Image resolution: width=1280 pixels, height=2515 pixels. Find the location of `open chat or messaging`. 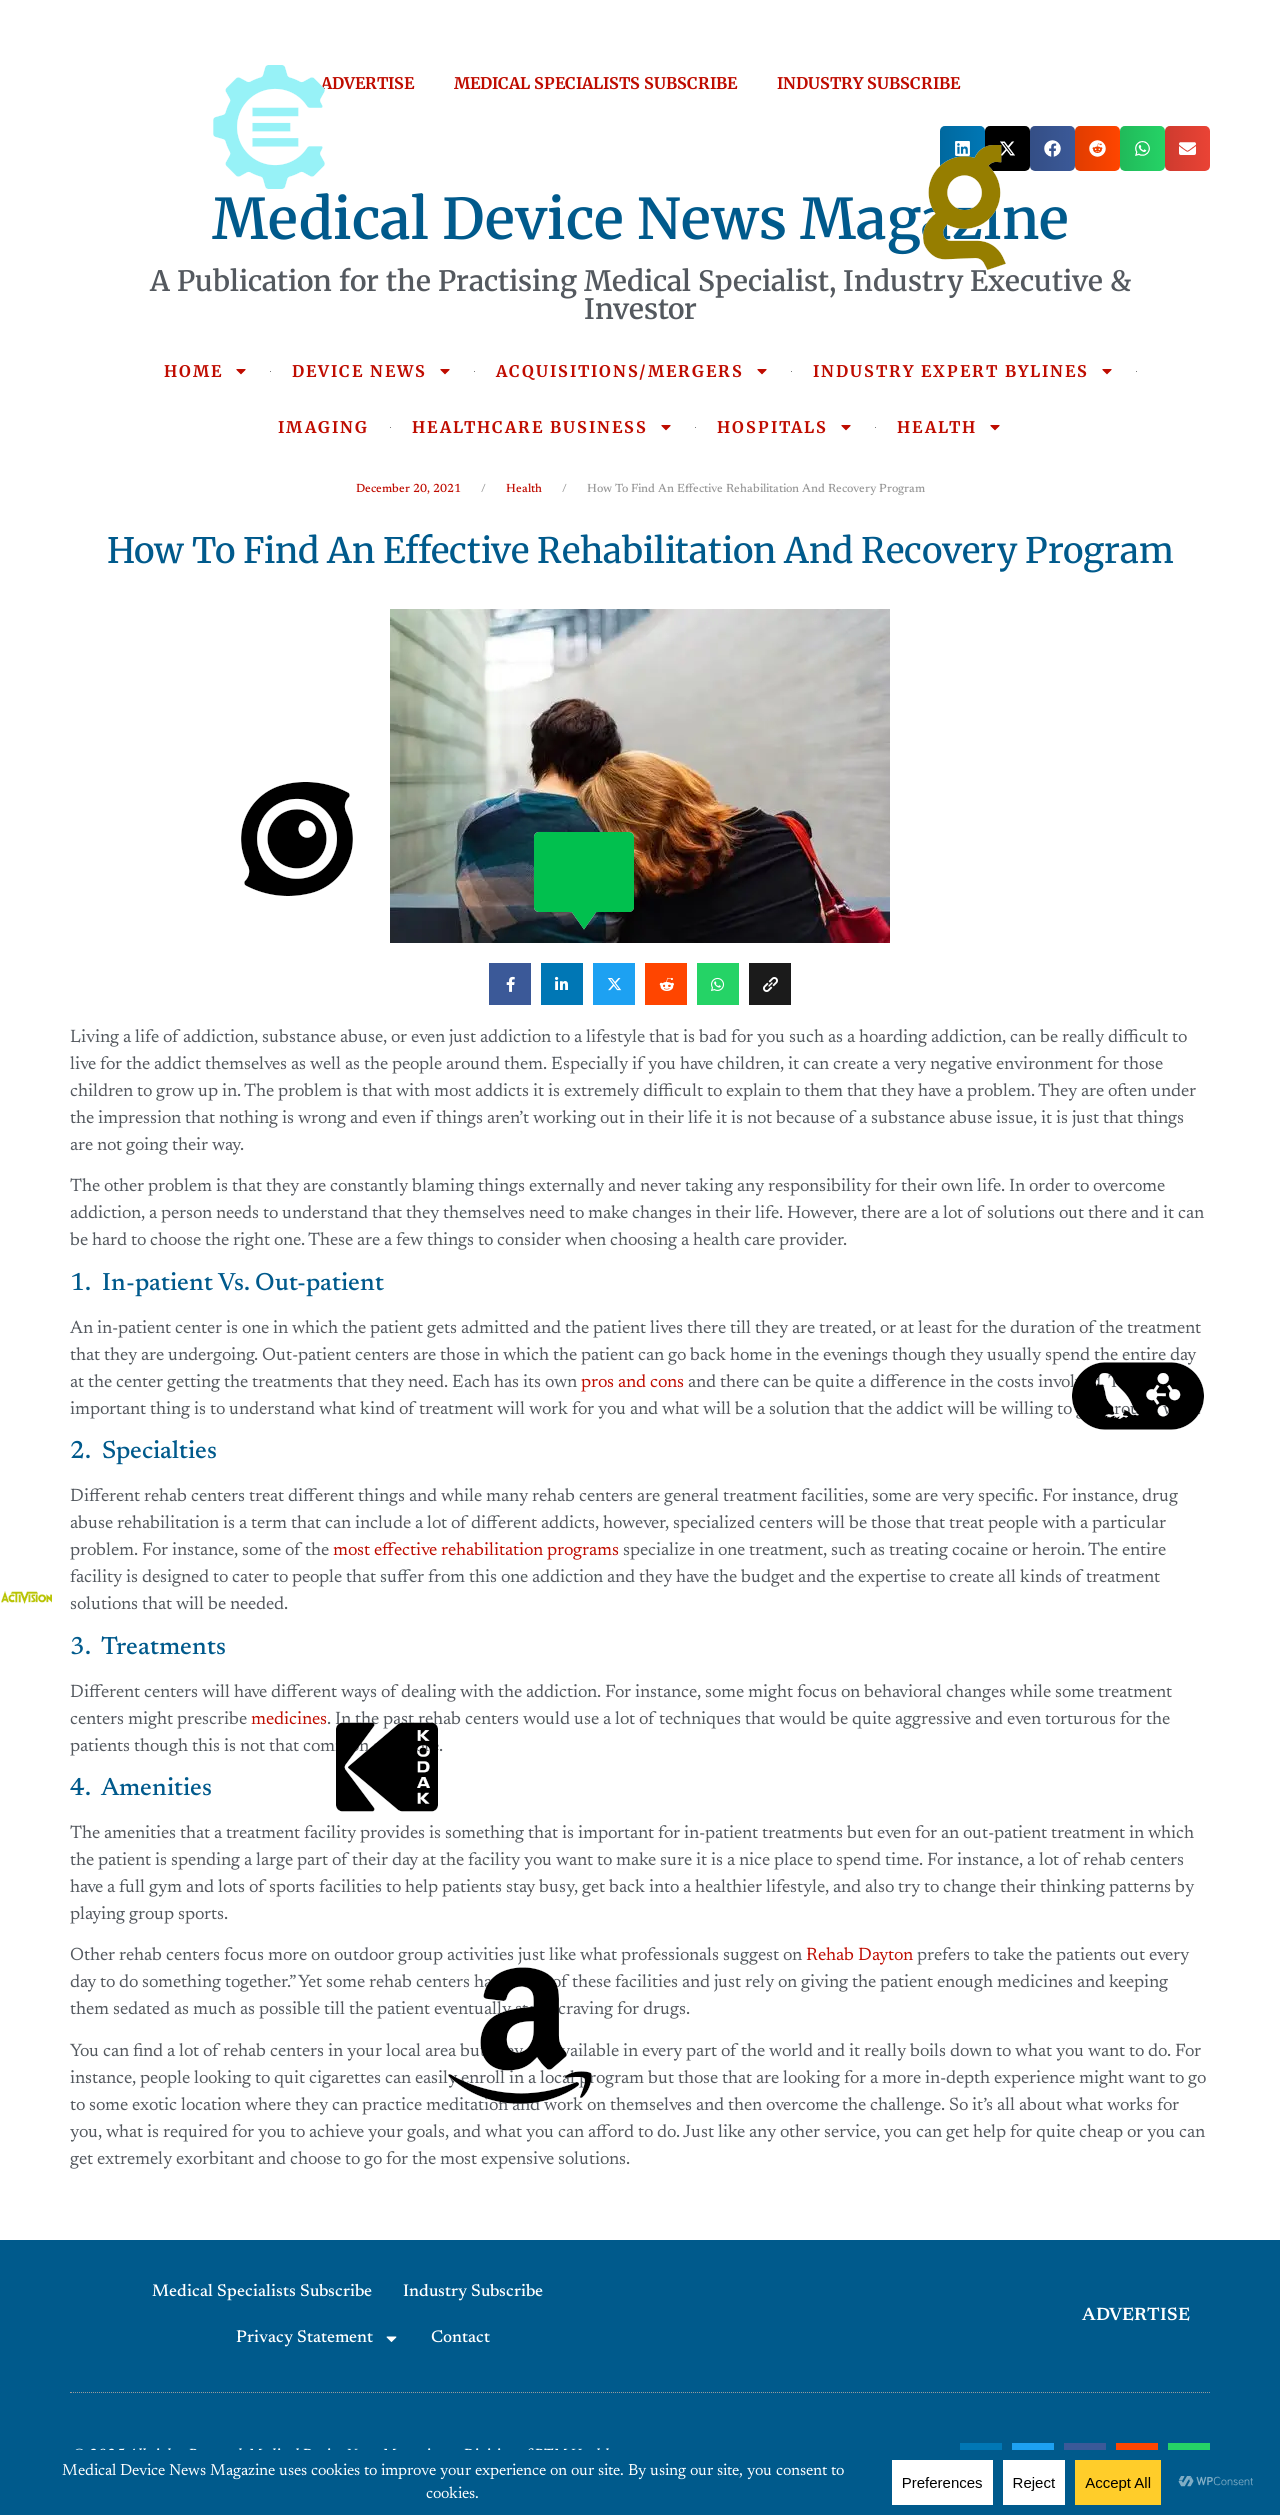

open chat or messaging is located at coordinates (584, 877).